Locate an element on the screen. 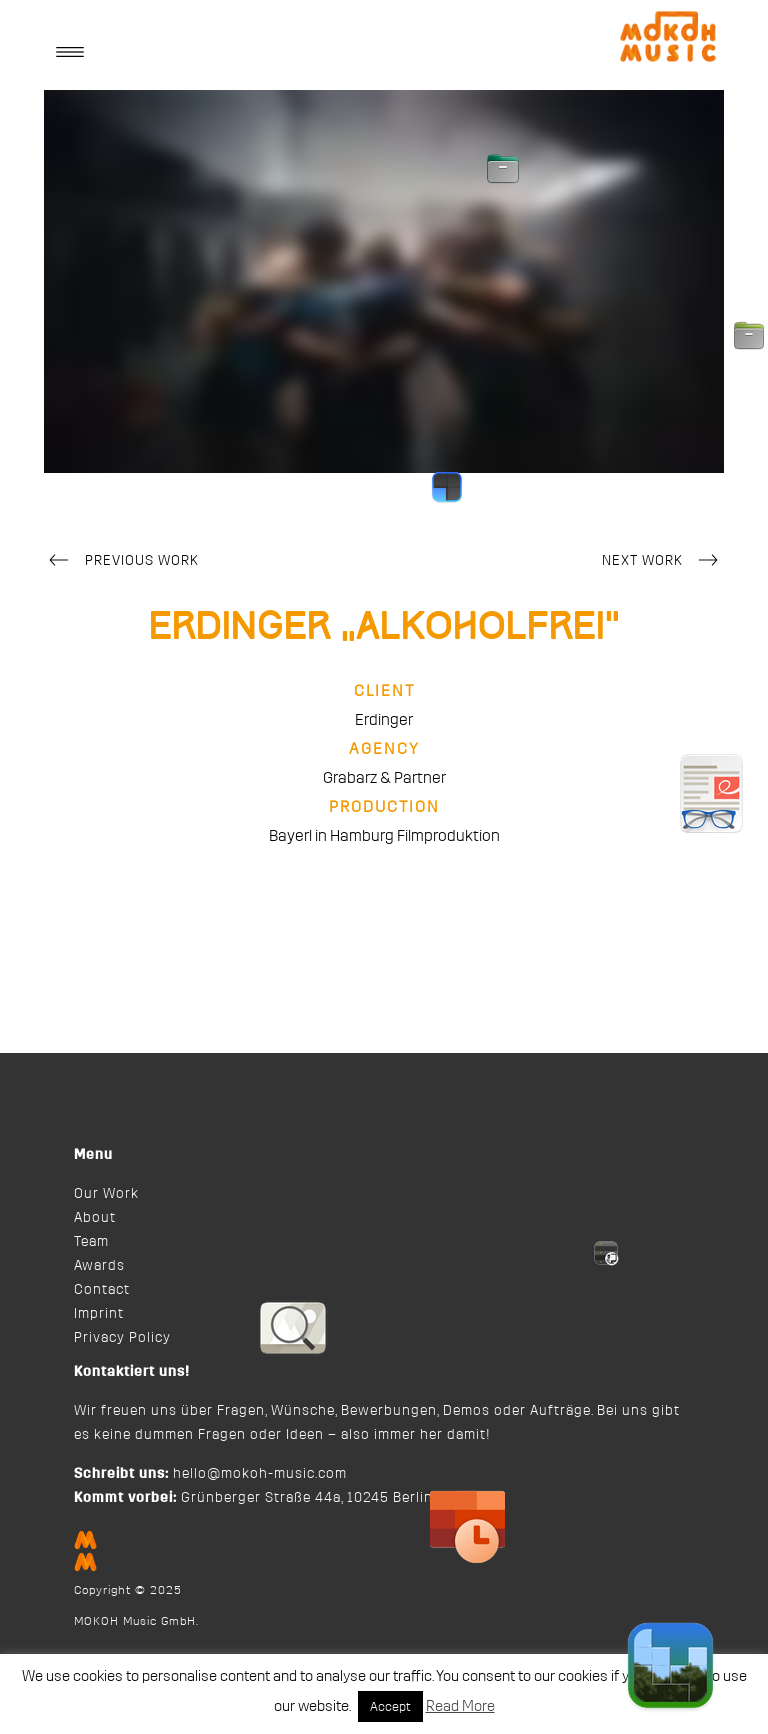 This screenshot has height=1734, width=768. configure dhcp server settings is located at coordinates (606, 1253).